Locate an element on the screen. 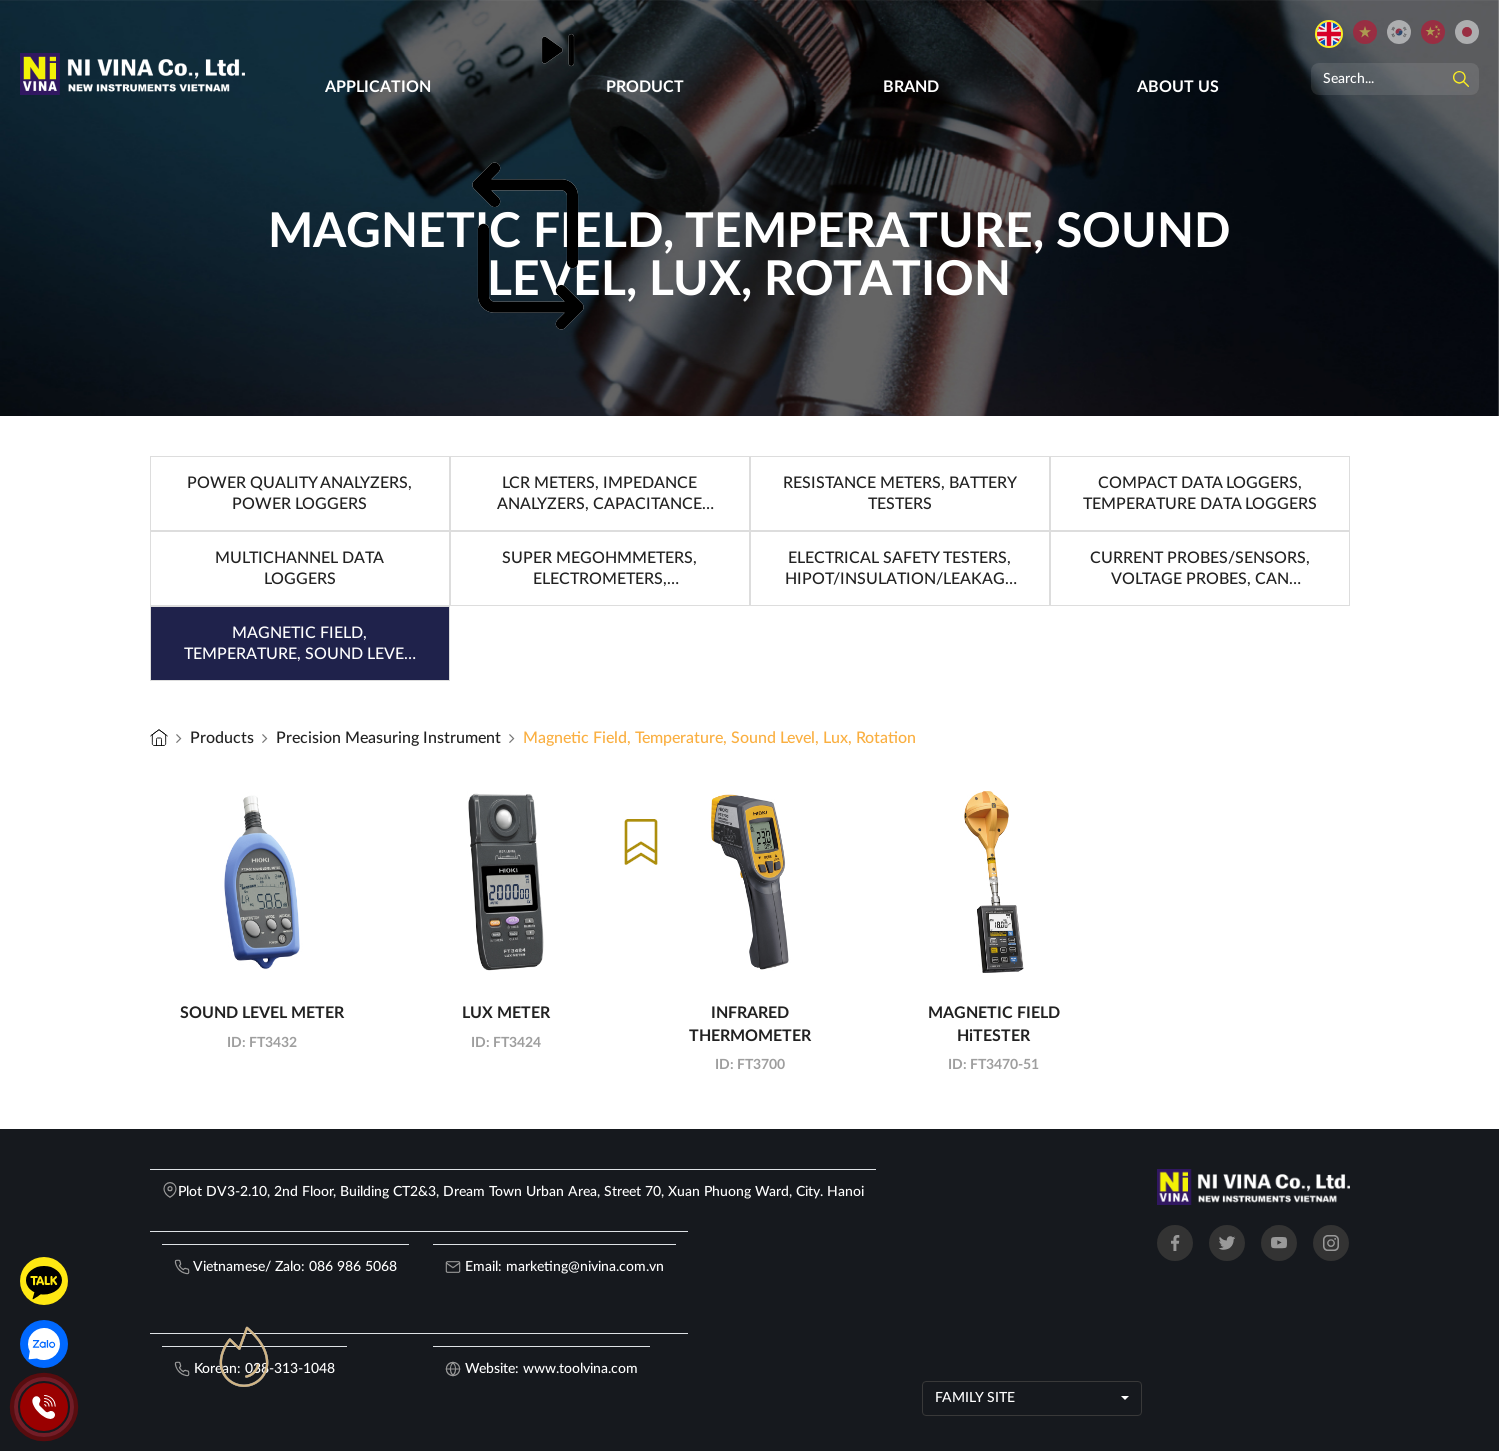  indicates trending or popular content is located at coordinates (244, 1358).